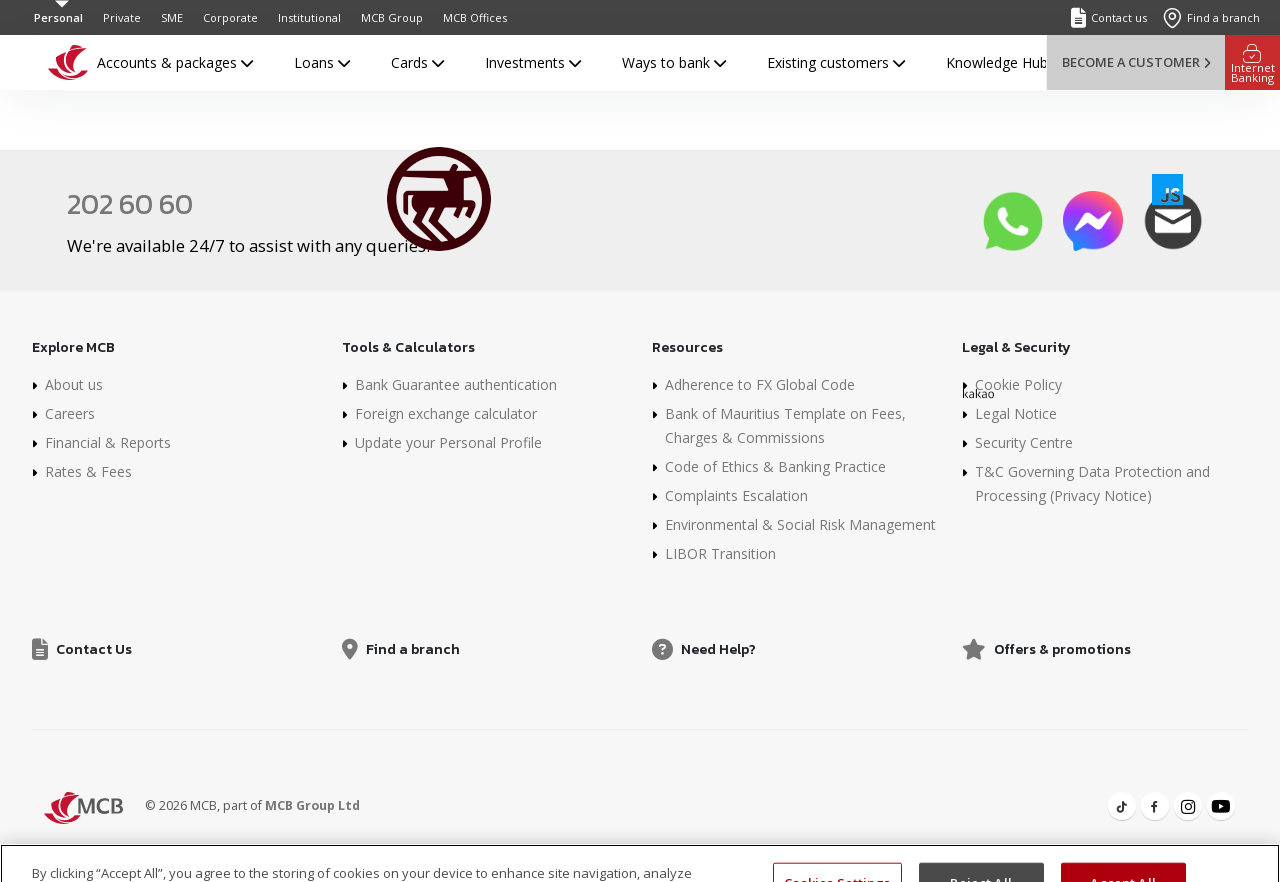 Image resolution: width=1280 pixels, height=882 pixels. What do you see at coordinates (978, 393) in the screenshot?
I see `open Kakao messaging app` at bounding box center [978, 393].